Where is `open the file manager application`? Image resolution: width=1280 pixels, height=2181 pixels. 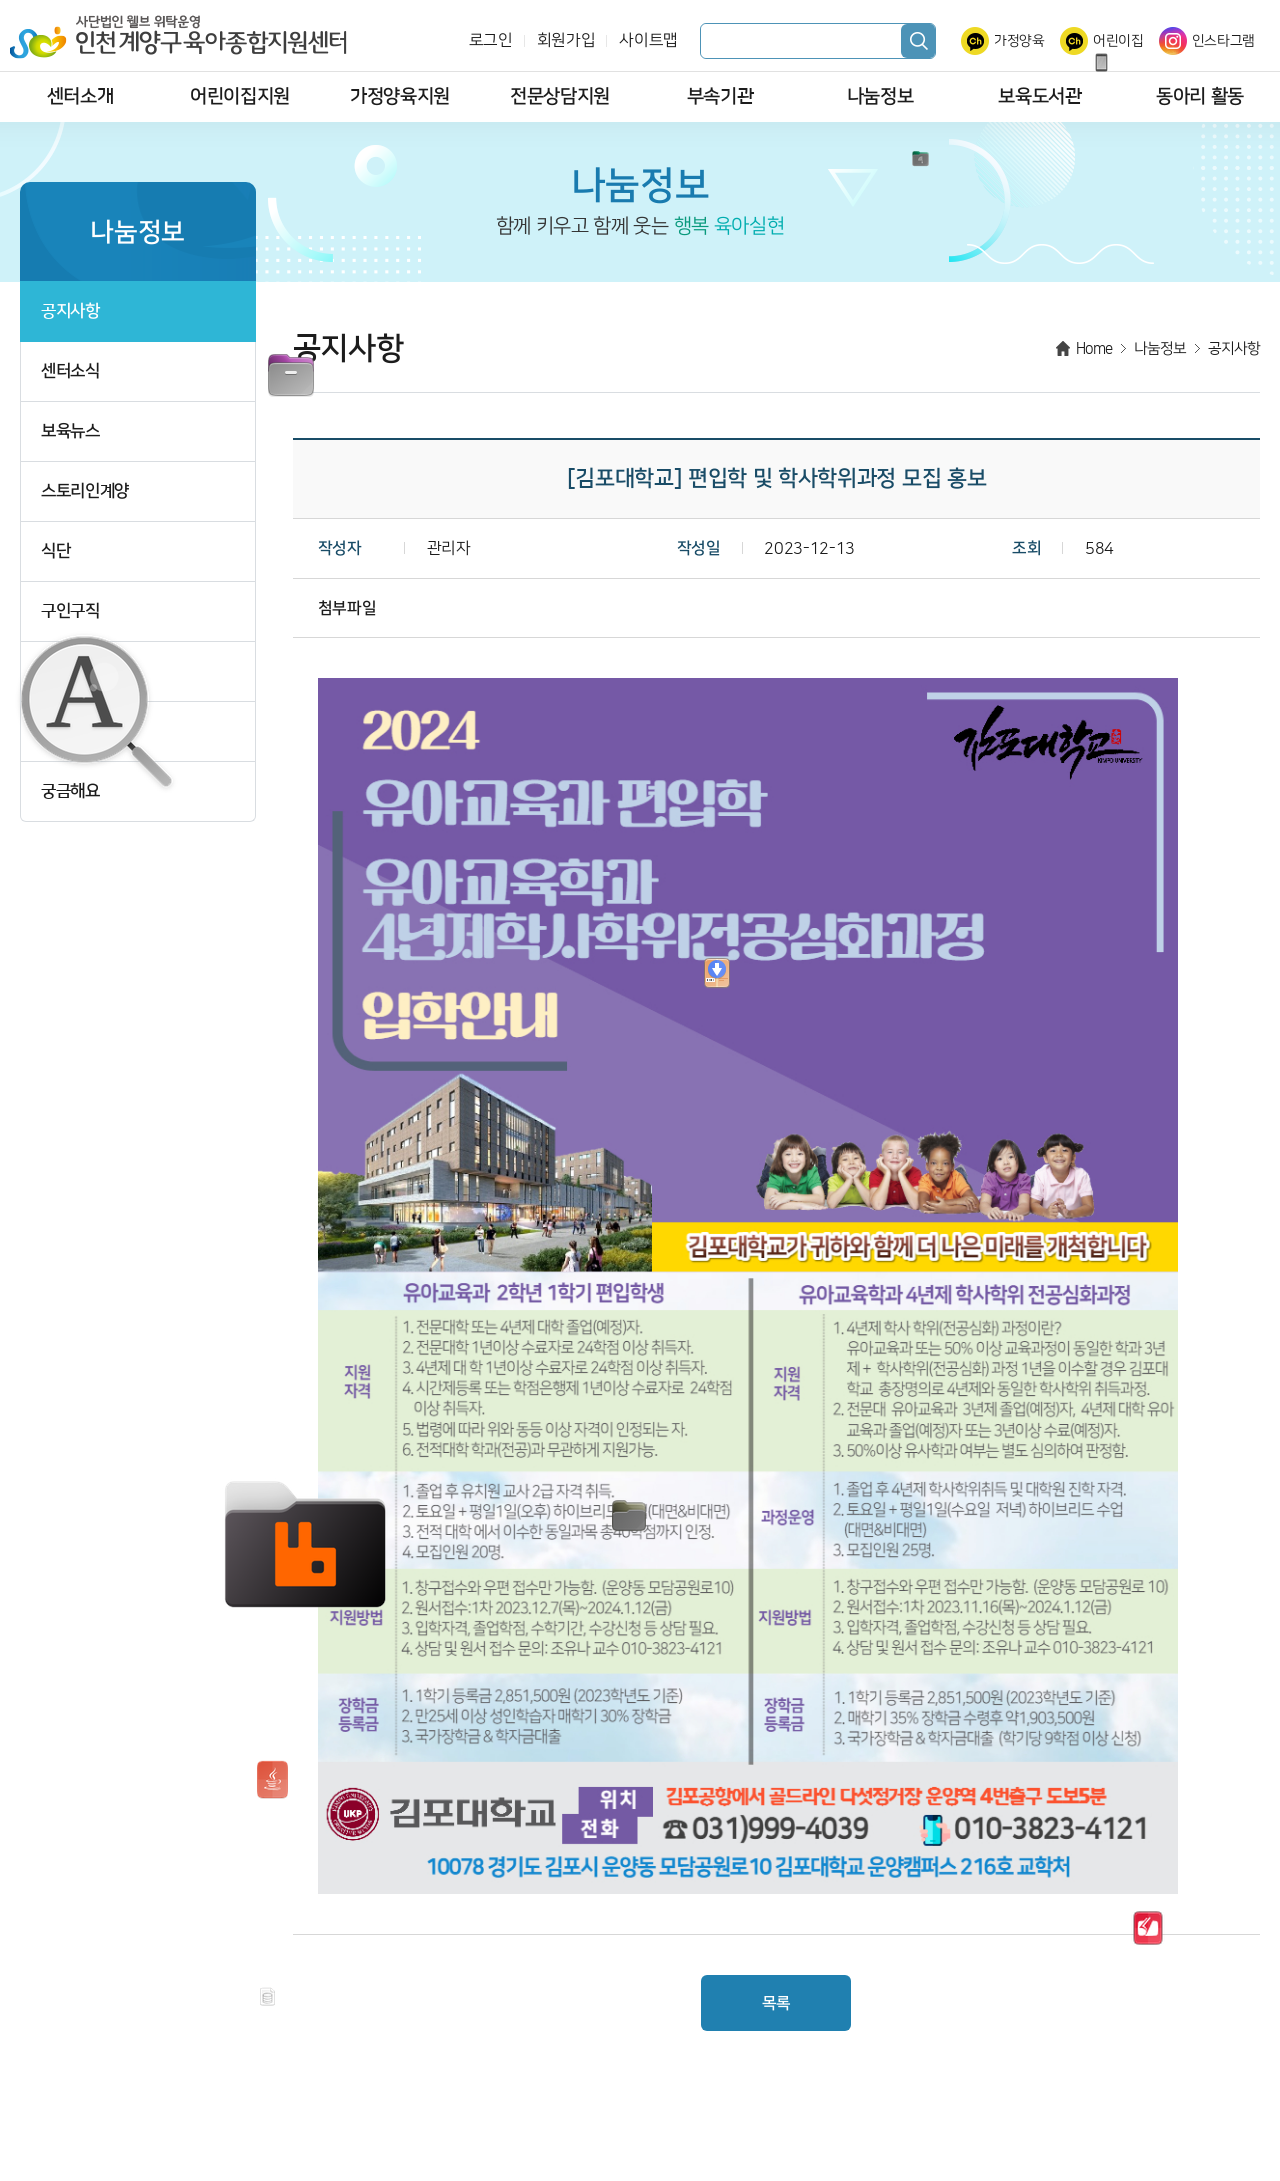
open the file manager application is located at coordinates (291, 375).